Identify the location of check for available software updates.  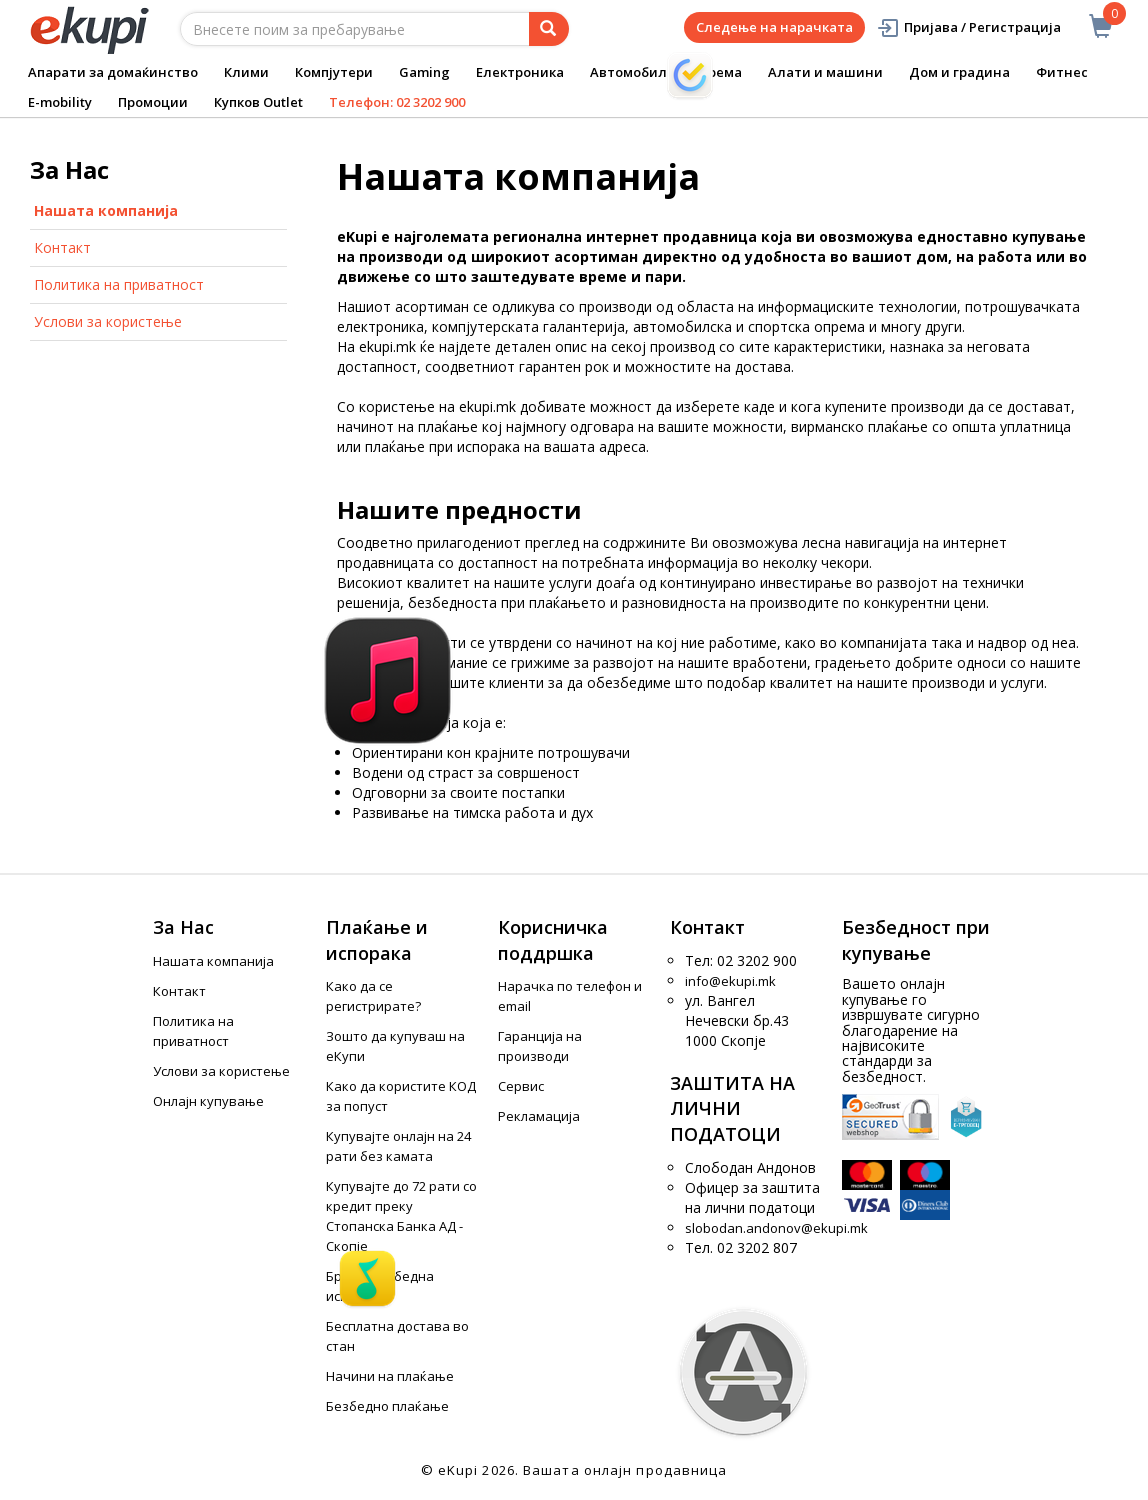
(743, 1372).